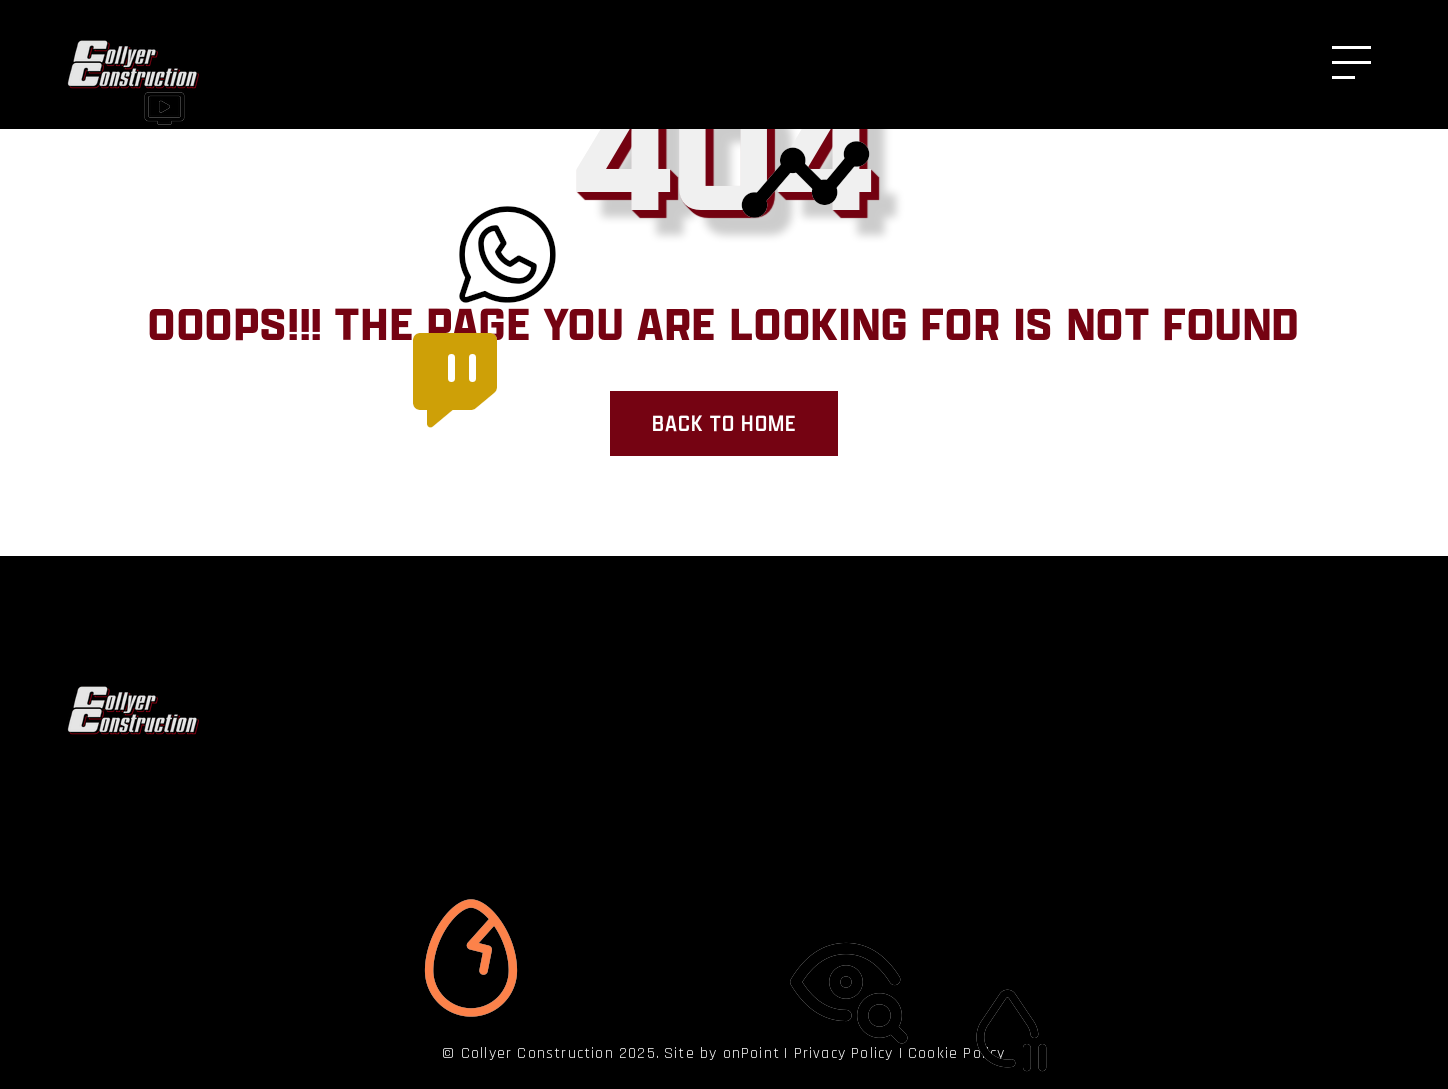 The image size is (1448, 1089). Describe the element at coordinates (164, 108) in the screenshot. I see `access video on demand or streaming content` at that location.